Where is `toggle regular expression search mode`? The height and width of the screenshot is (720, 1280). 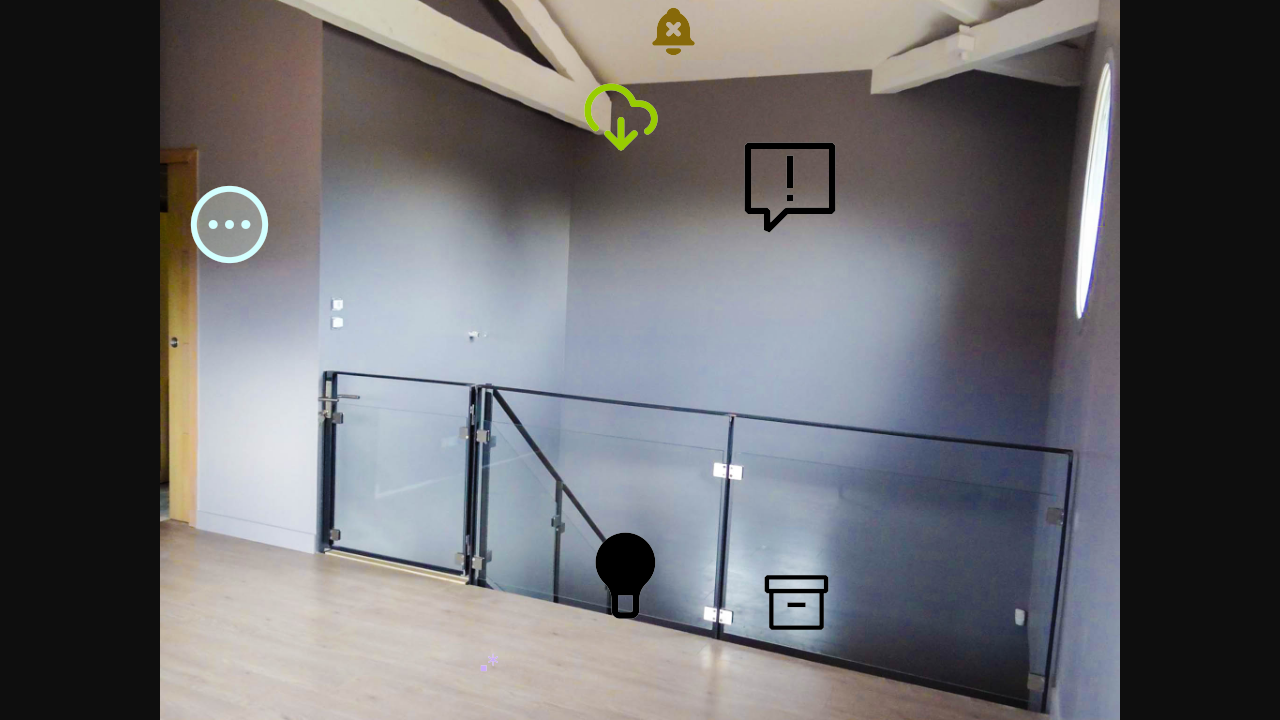
toggle regular expression search mode is located at coordinates (489, 662).